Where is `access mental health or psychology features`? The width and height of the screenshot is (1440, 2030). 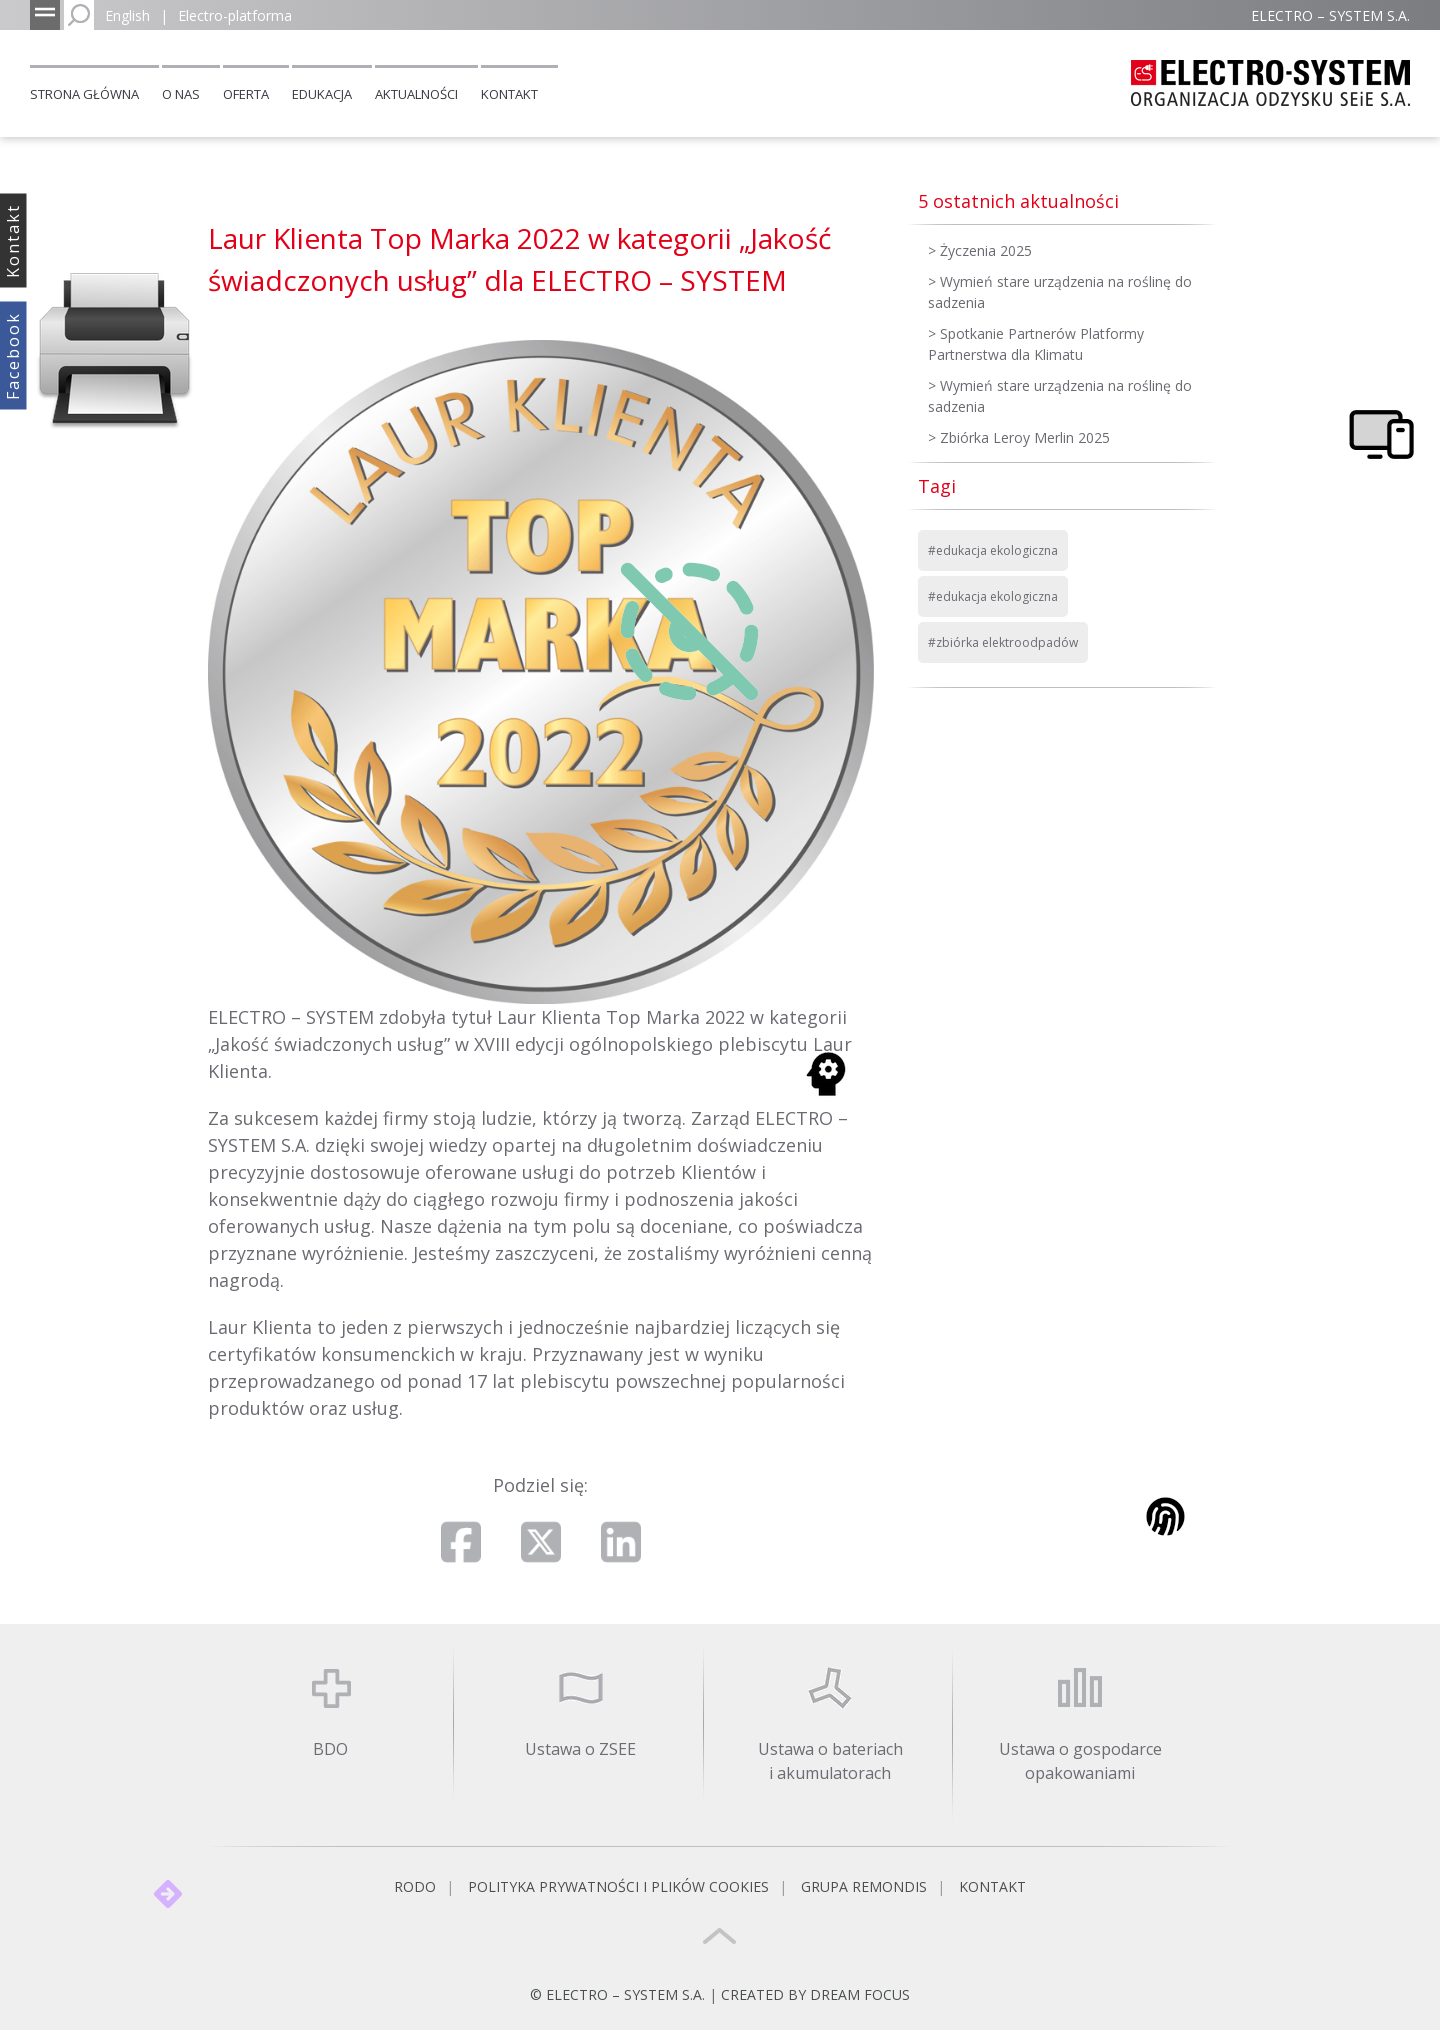
access mental health or psychology features is located at coordinates (826, 1074).